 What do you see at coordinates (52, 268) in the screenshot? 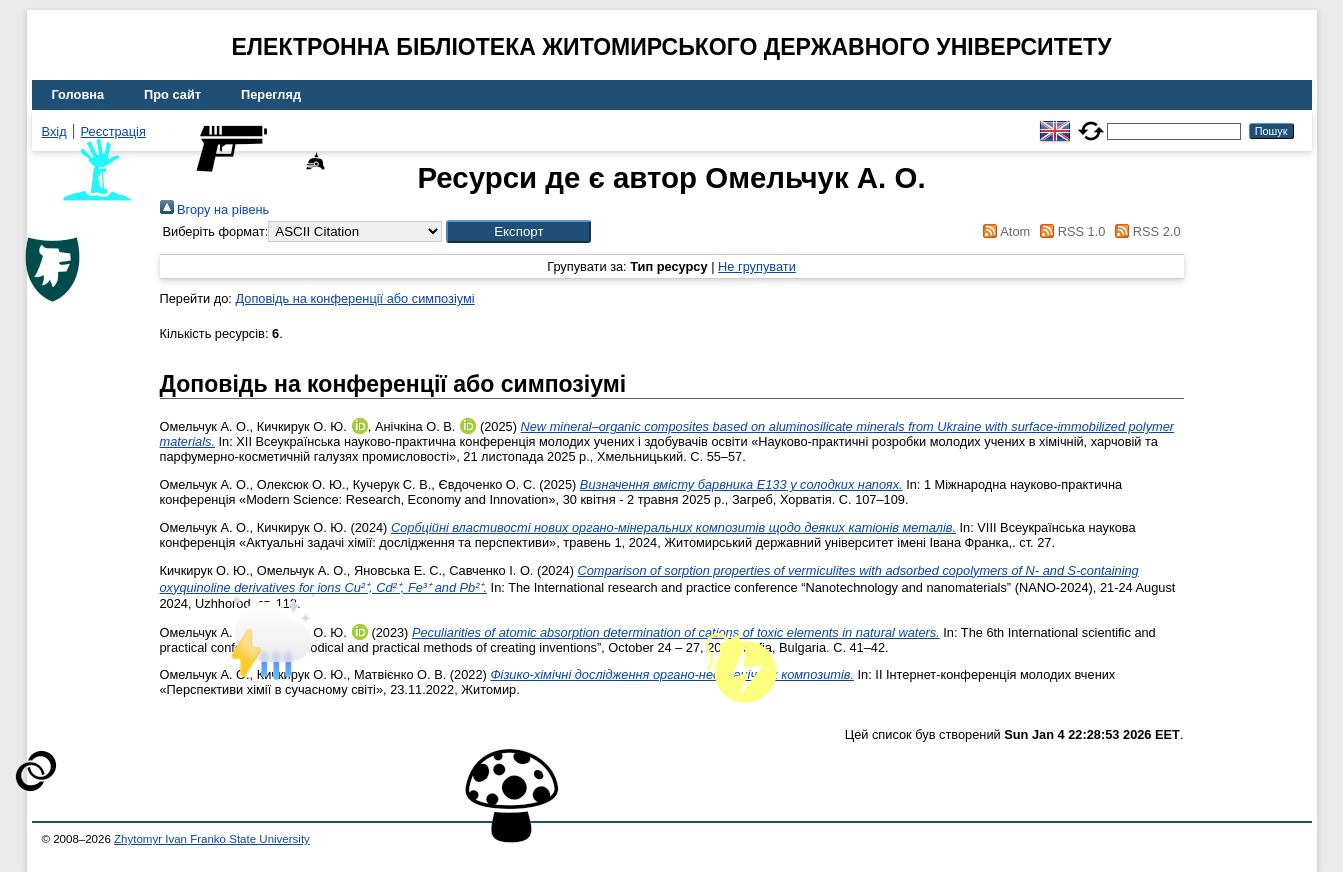
I see `select griffin house or faction emblem` at bounding box center [52, 268].